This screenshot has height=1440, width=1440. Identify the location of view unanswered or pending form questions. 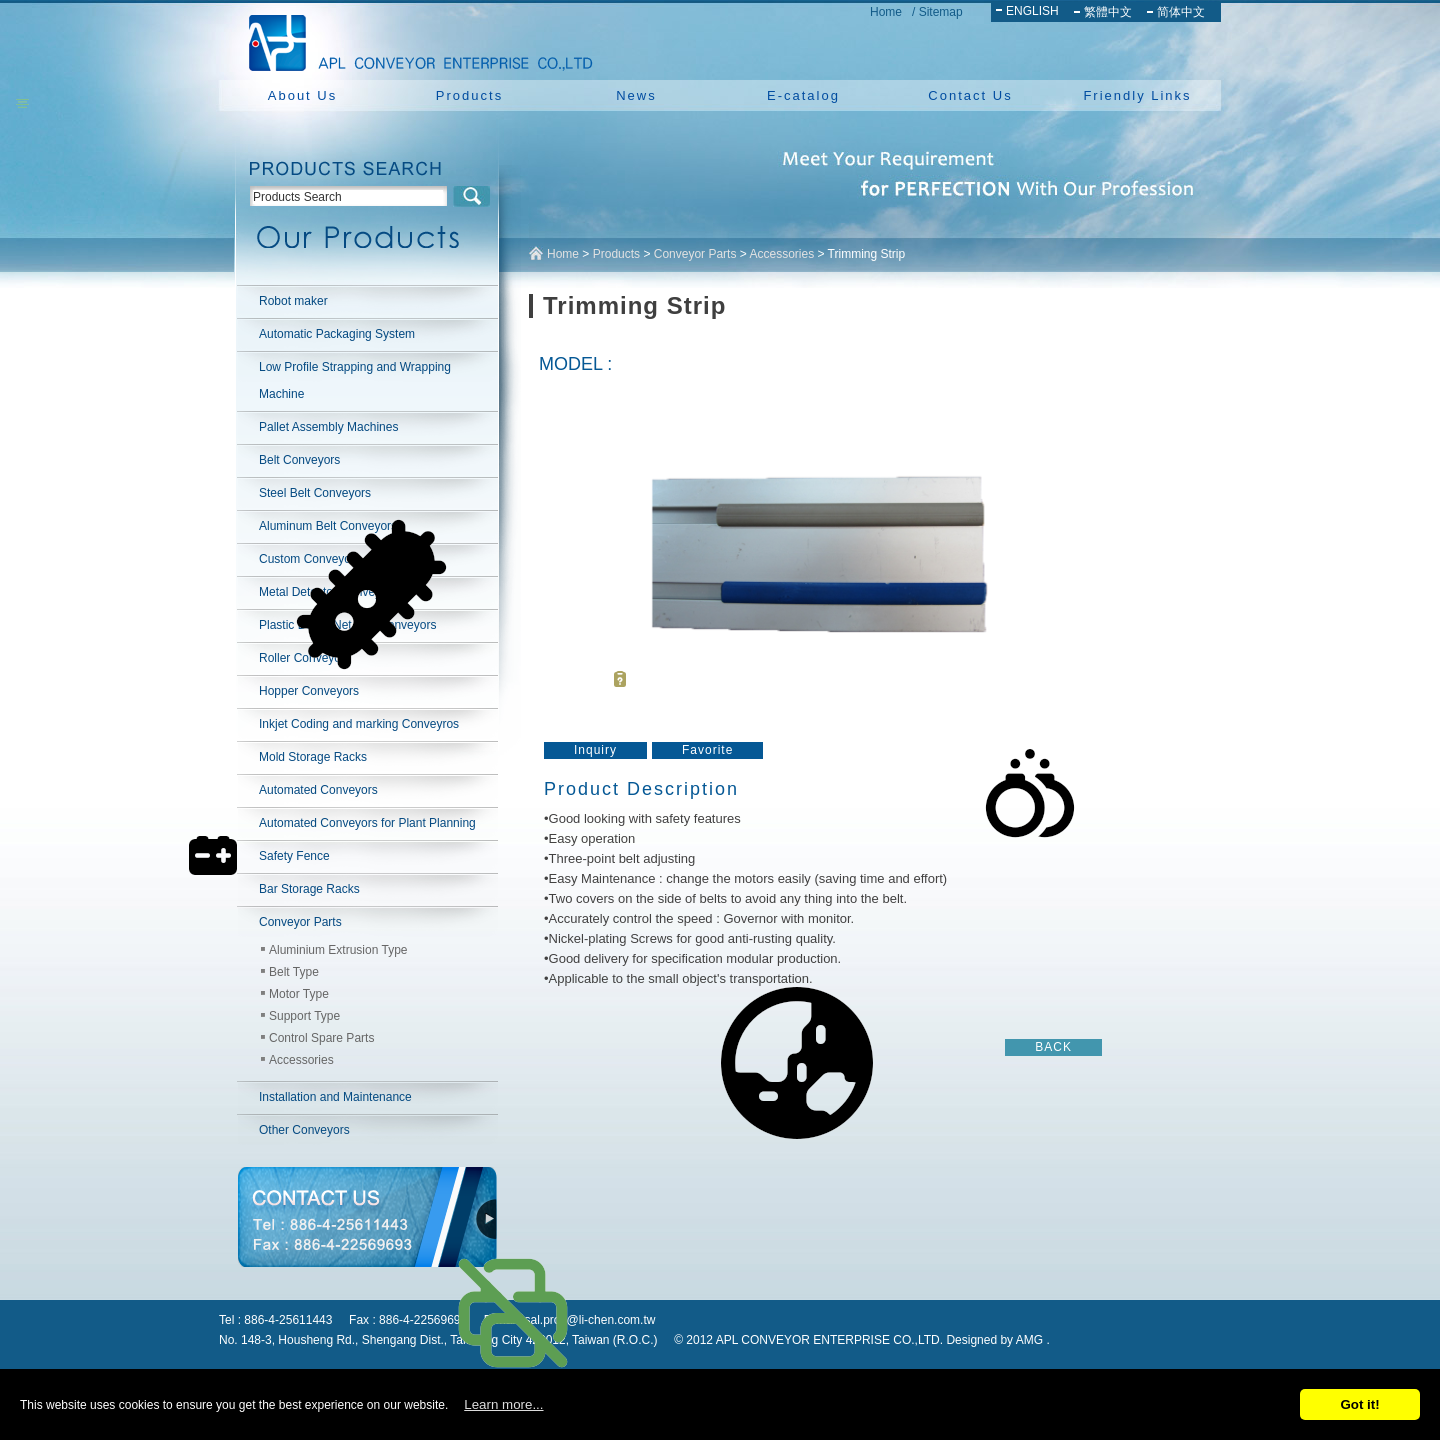
(620, 679).